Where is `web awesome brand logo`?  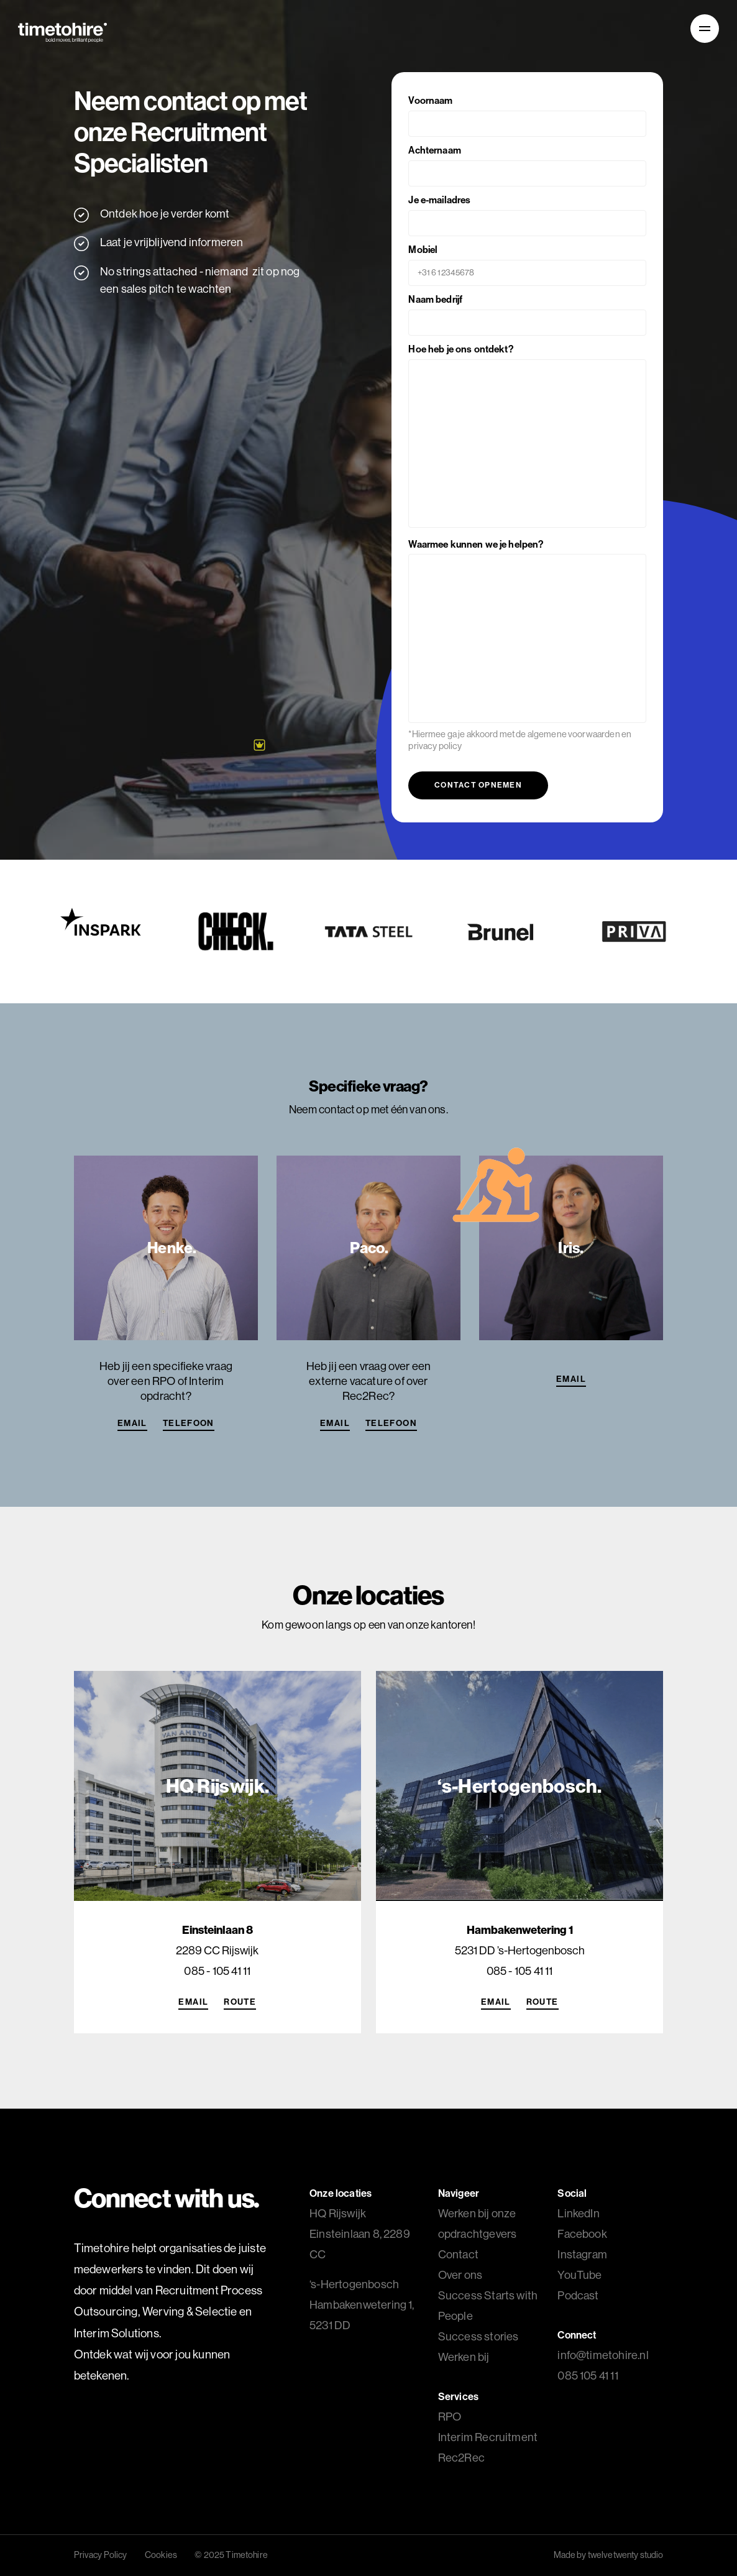 web awesome brand logo is located at coordinates (259, 745).